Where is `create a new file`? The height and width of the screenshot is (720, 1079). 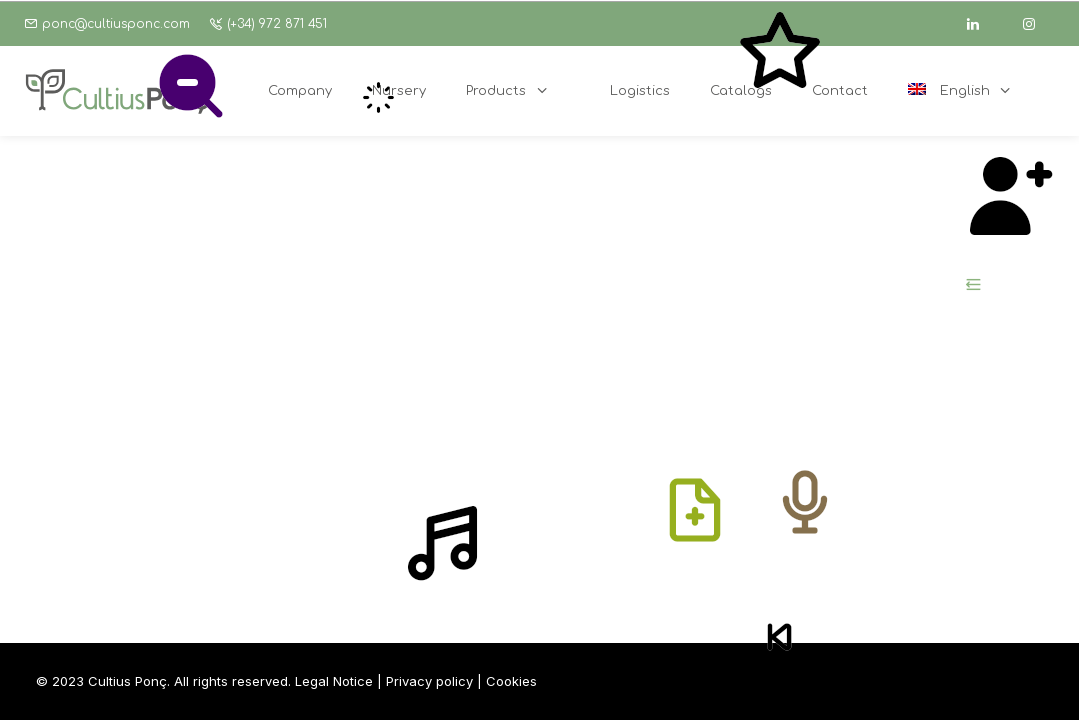 create a new file is located at coordinates (695, 510).